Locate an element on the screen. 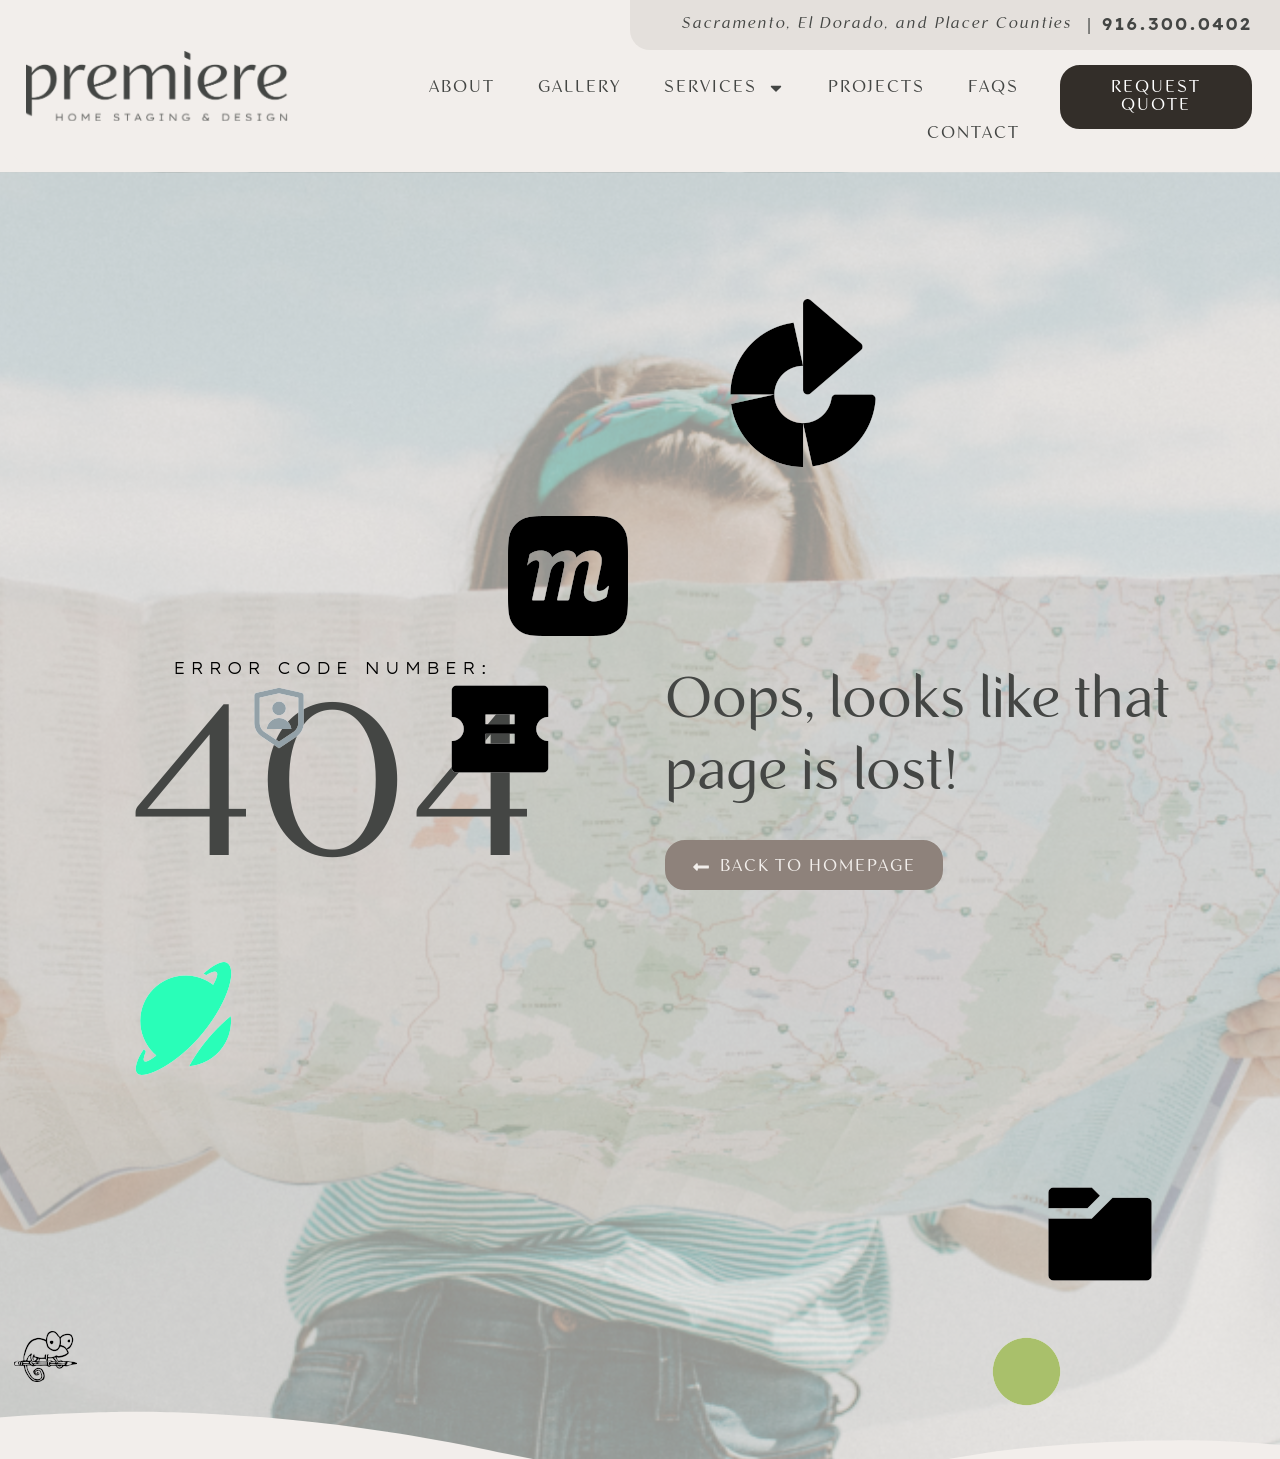 The height and width of the screenshot is (1459, 1280). view available coupons or discounts is located at coordinates (500, 729).